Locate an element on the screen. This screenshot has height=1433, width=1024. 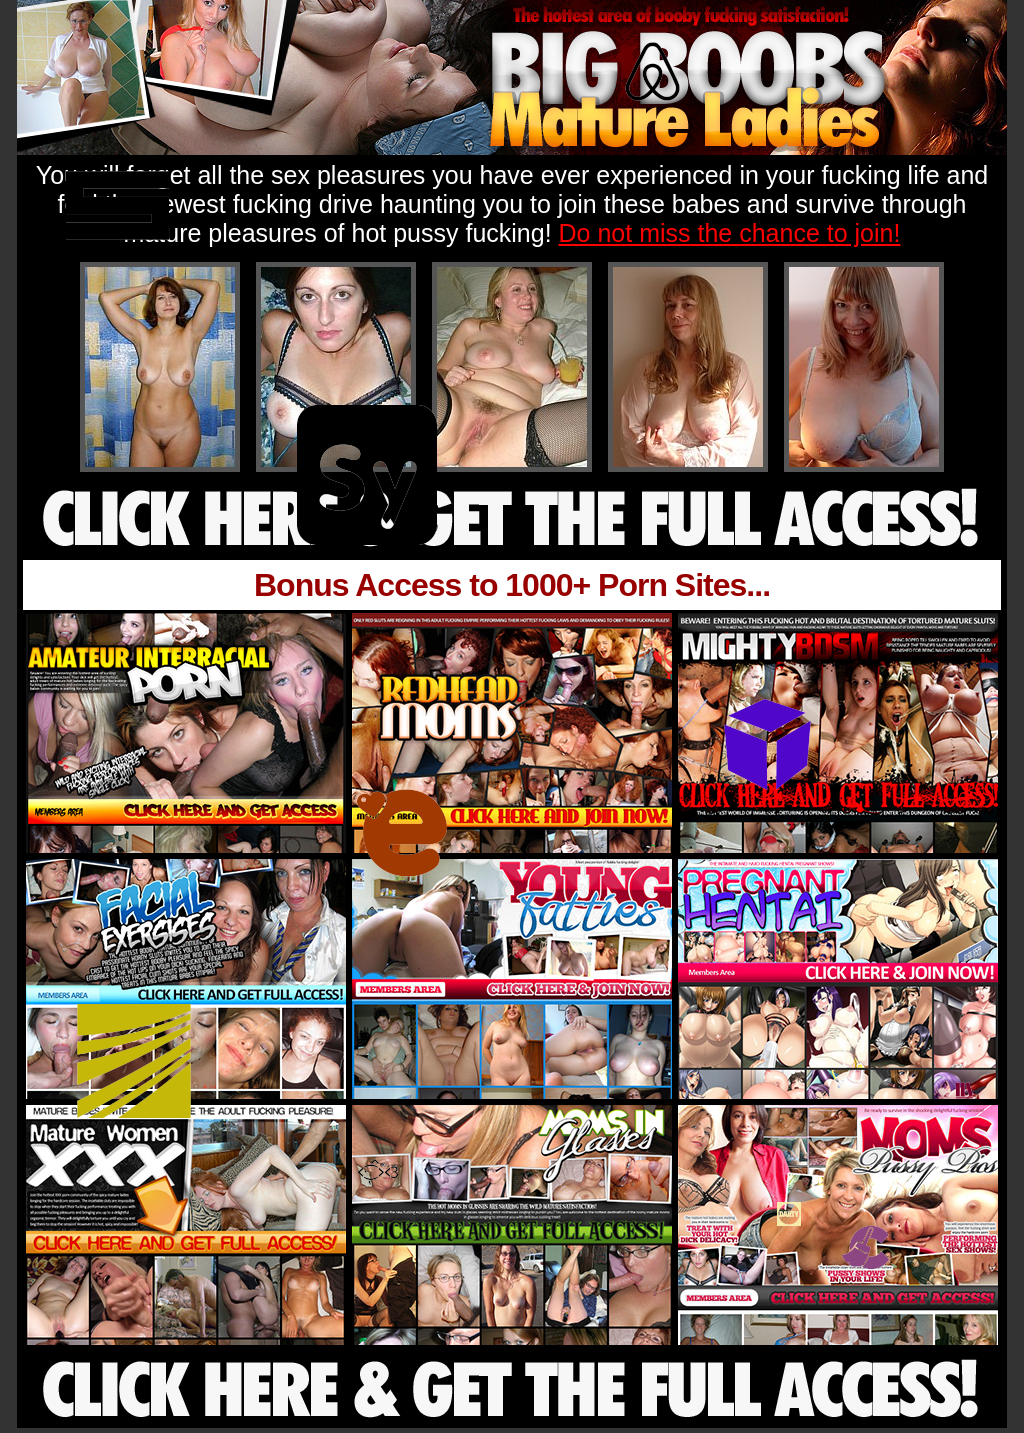
open CCleaner application is located at coordinates (865, 1247).